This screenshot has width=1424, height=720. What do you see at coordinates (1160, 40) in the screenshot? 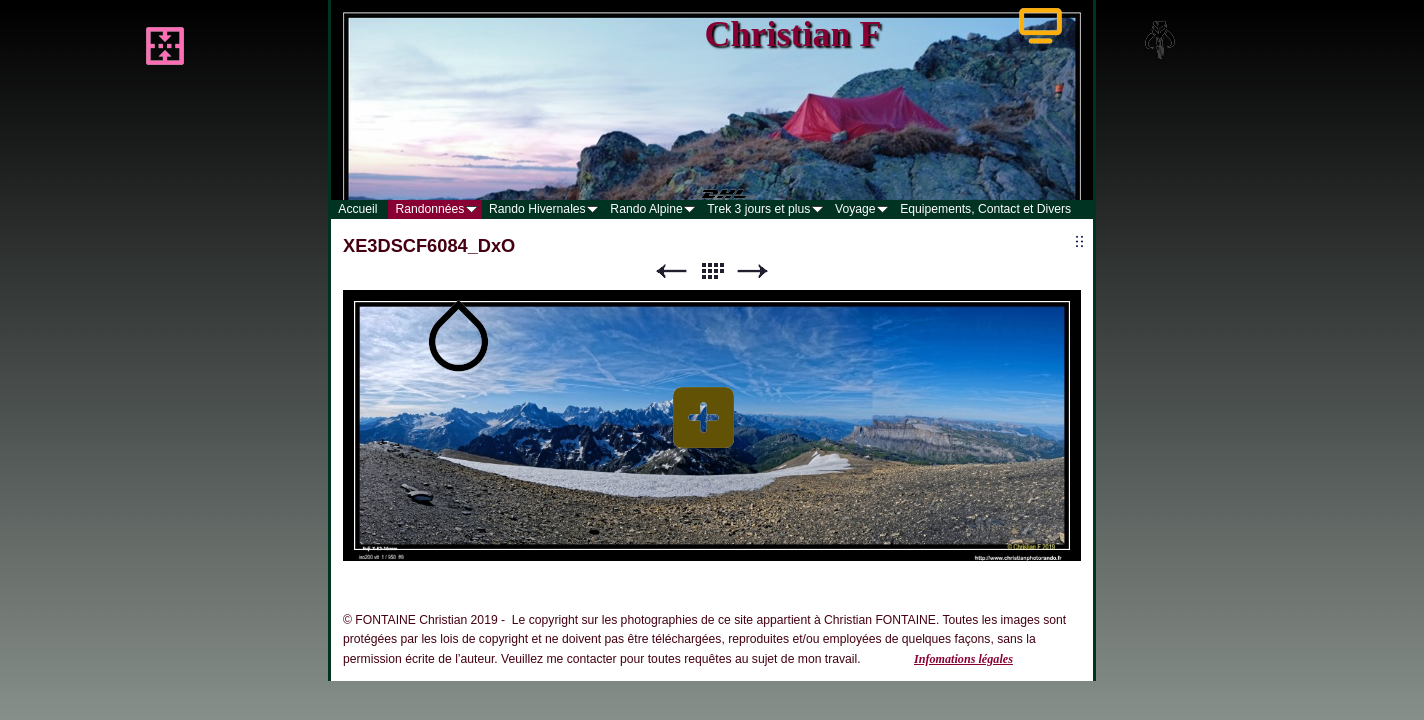
I see `the mandalorian logo from star wars` at bounding box center [1160, 40].